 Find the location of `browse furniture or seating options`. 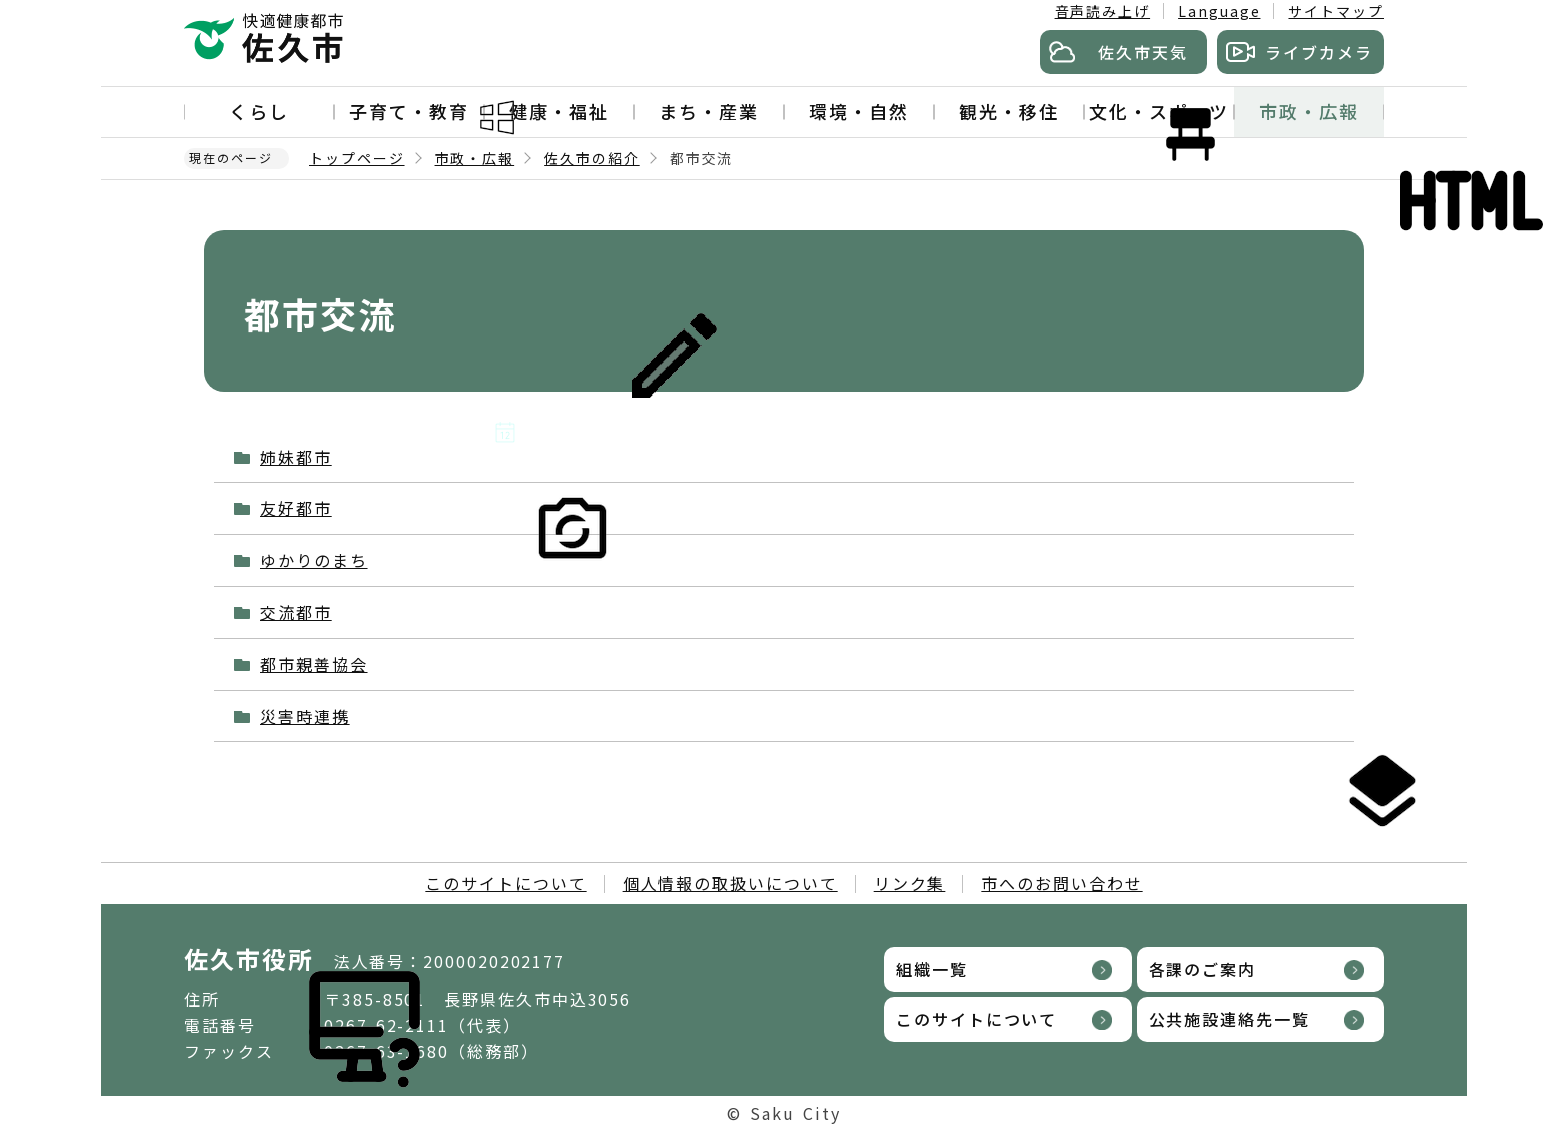

browse furniture or seating options is located at coordinates (1190, 134).